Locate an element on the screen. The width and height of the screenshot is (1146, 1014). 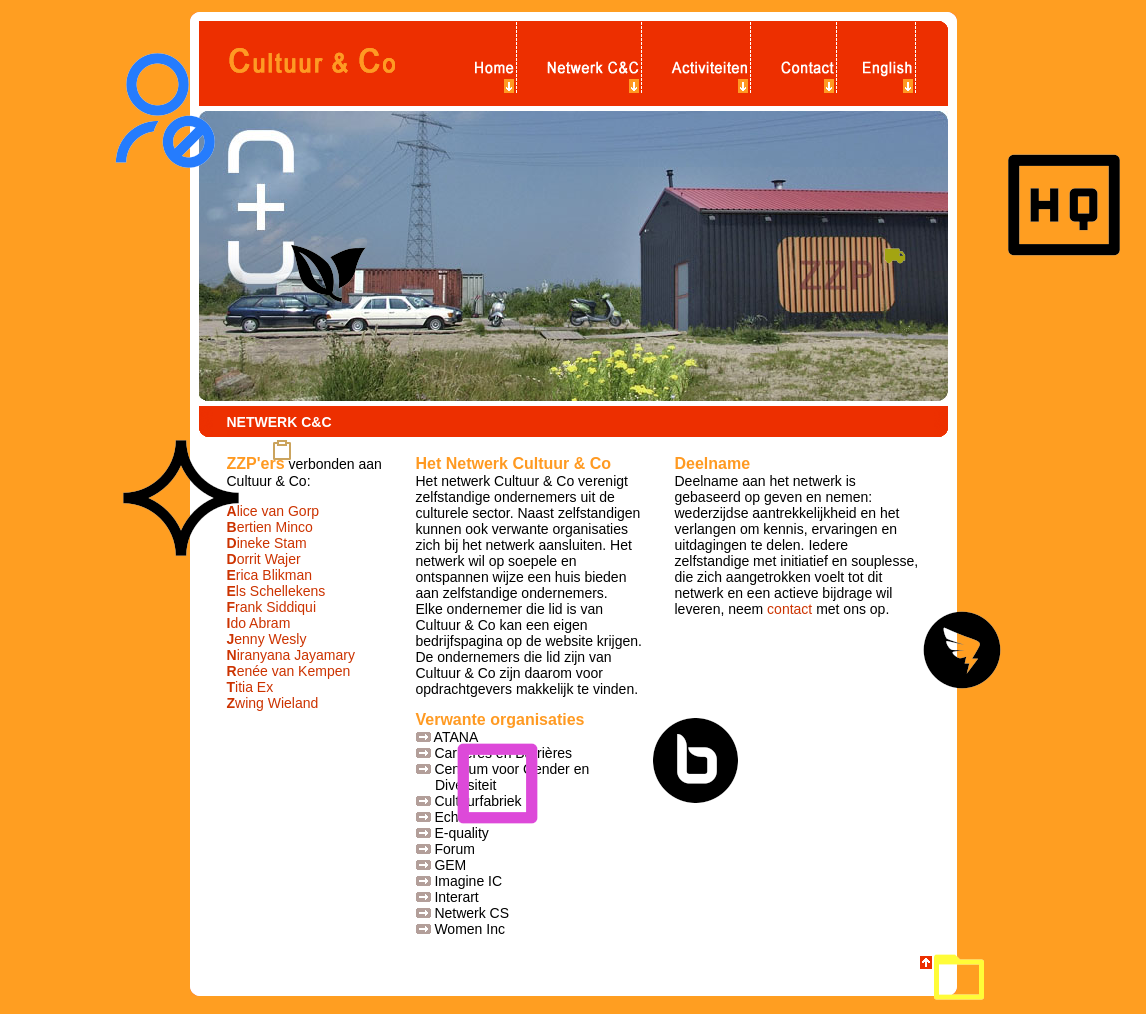
copy to clipboard is located at coordinates (282, 450).